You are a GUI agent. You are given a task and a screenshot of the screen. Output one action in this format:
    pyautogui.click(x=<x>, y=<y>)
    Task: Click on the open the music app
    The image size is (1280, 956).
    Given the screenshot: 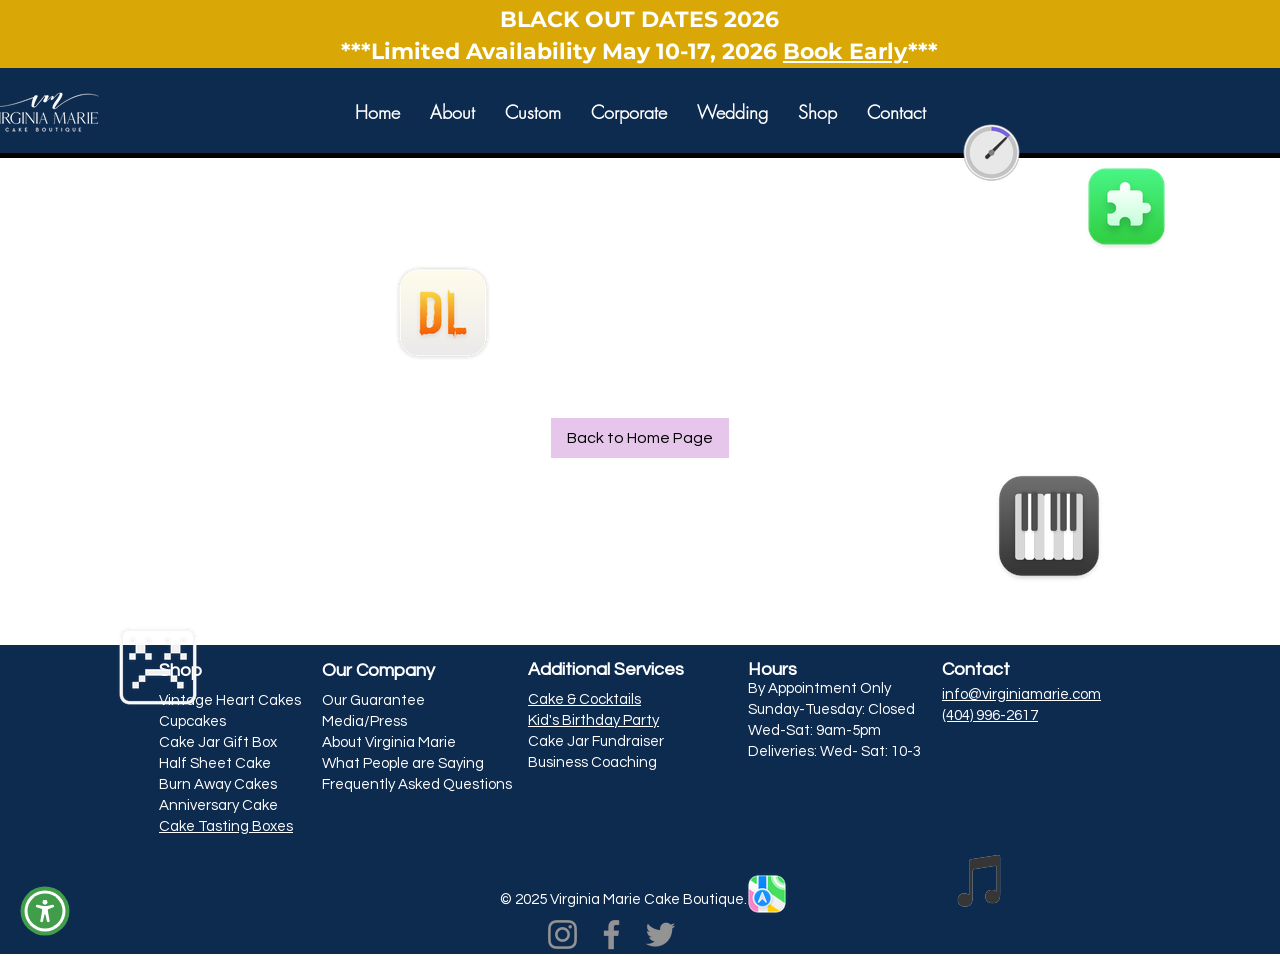 What is the action you would take?
    pyautogui.click(x=979, y=882)
    